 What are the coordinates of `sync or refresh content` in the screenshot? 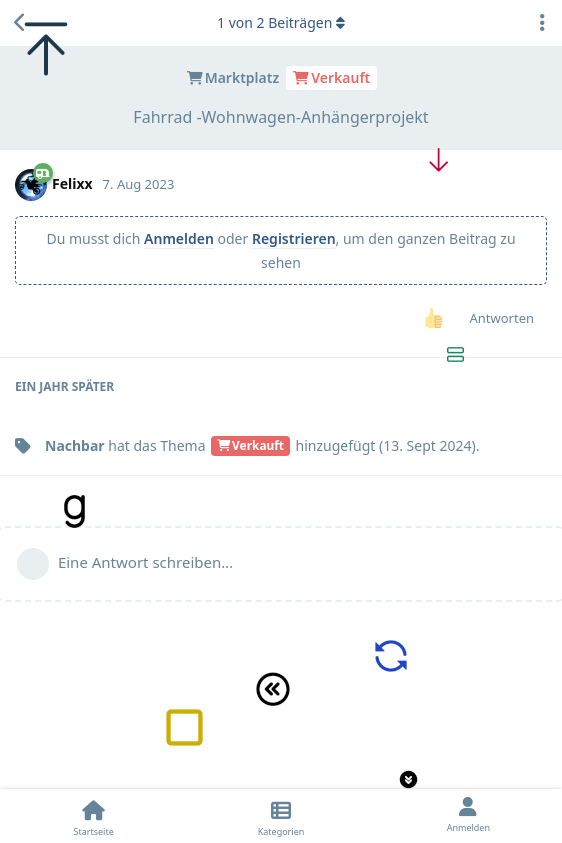 It's located at (391, 656).